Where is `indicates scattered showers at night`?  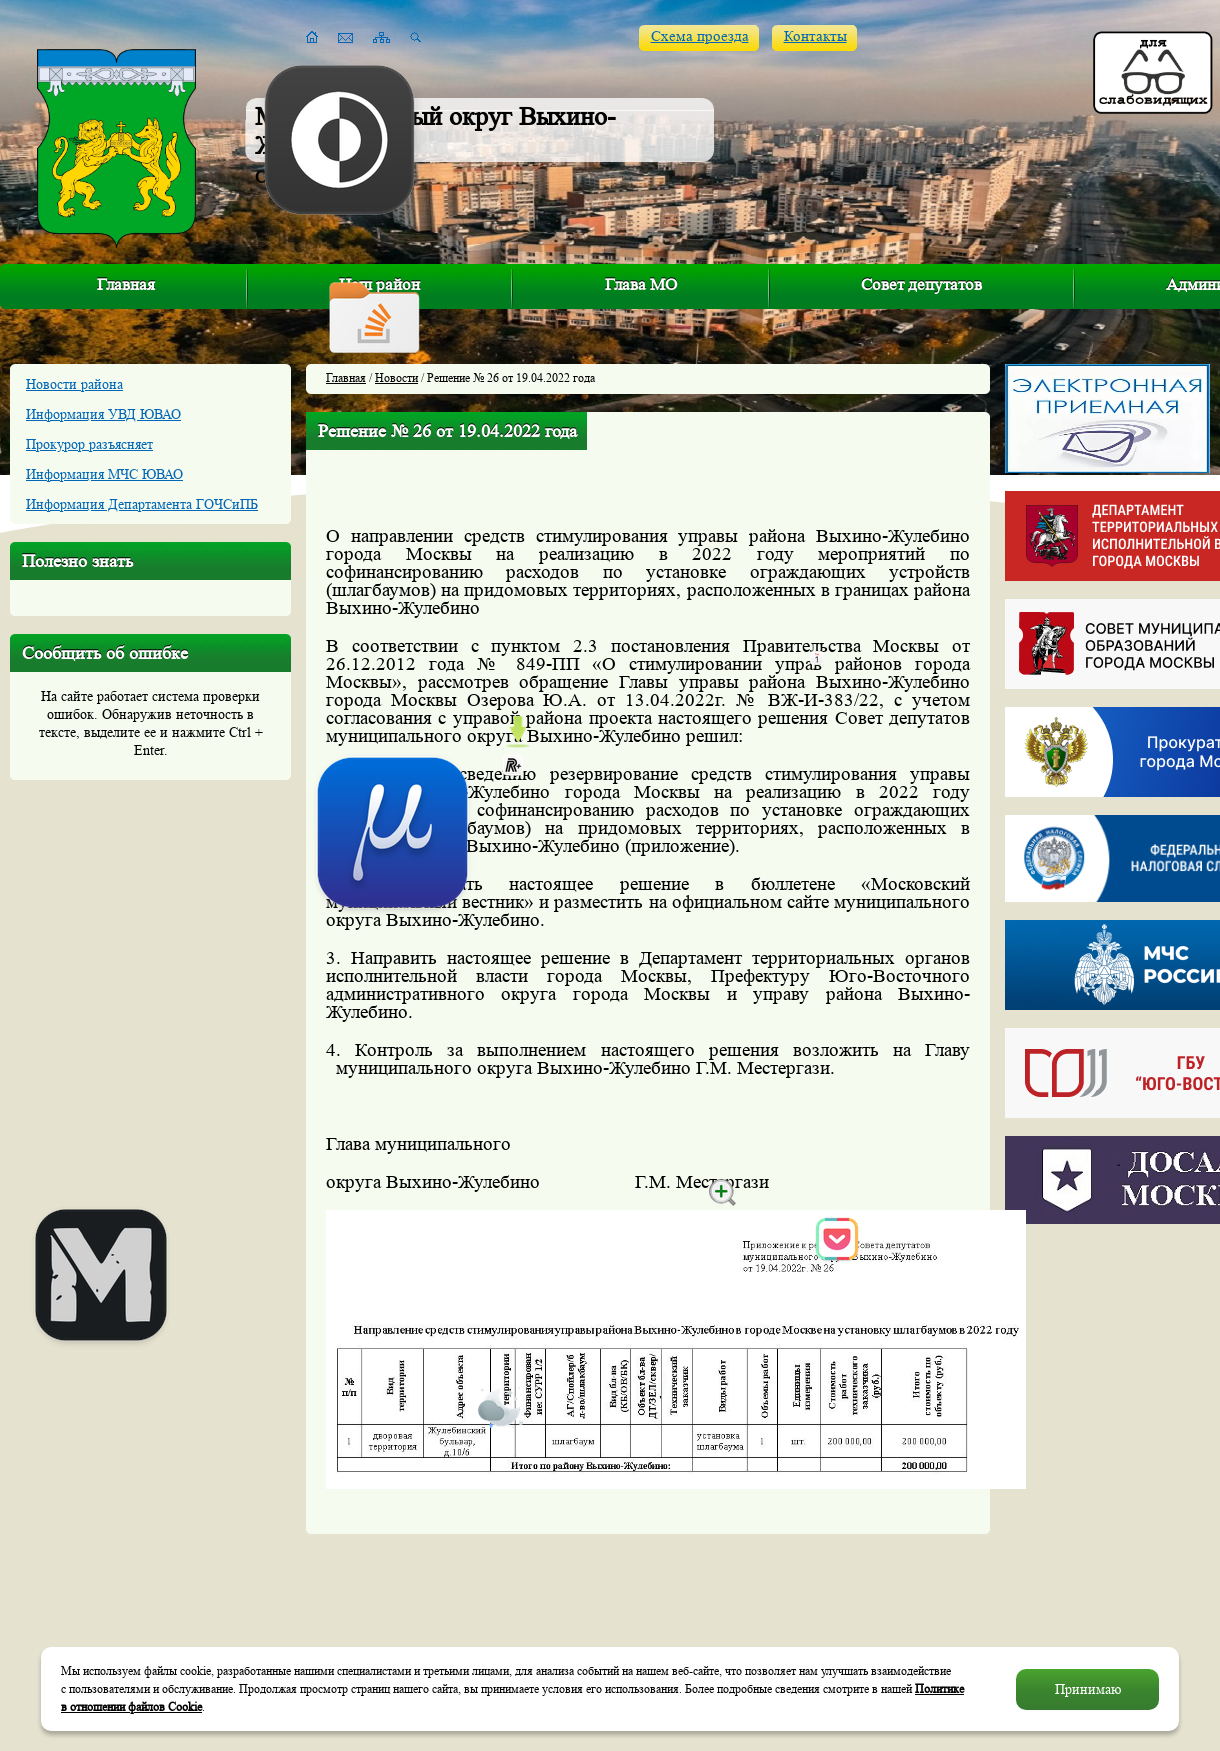 indicates scattered showers at night is located at coordinates (500, 1407).